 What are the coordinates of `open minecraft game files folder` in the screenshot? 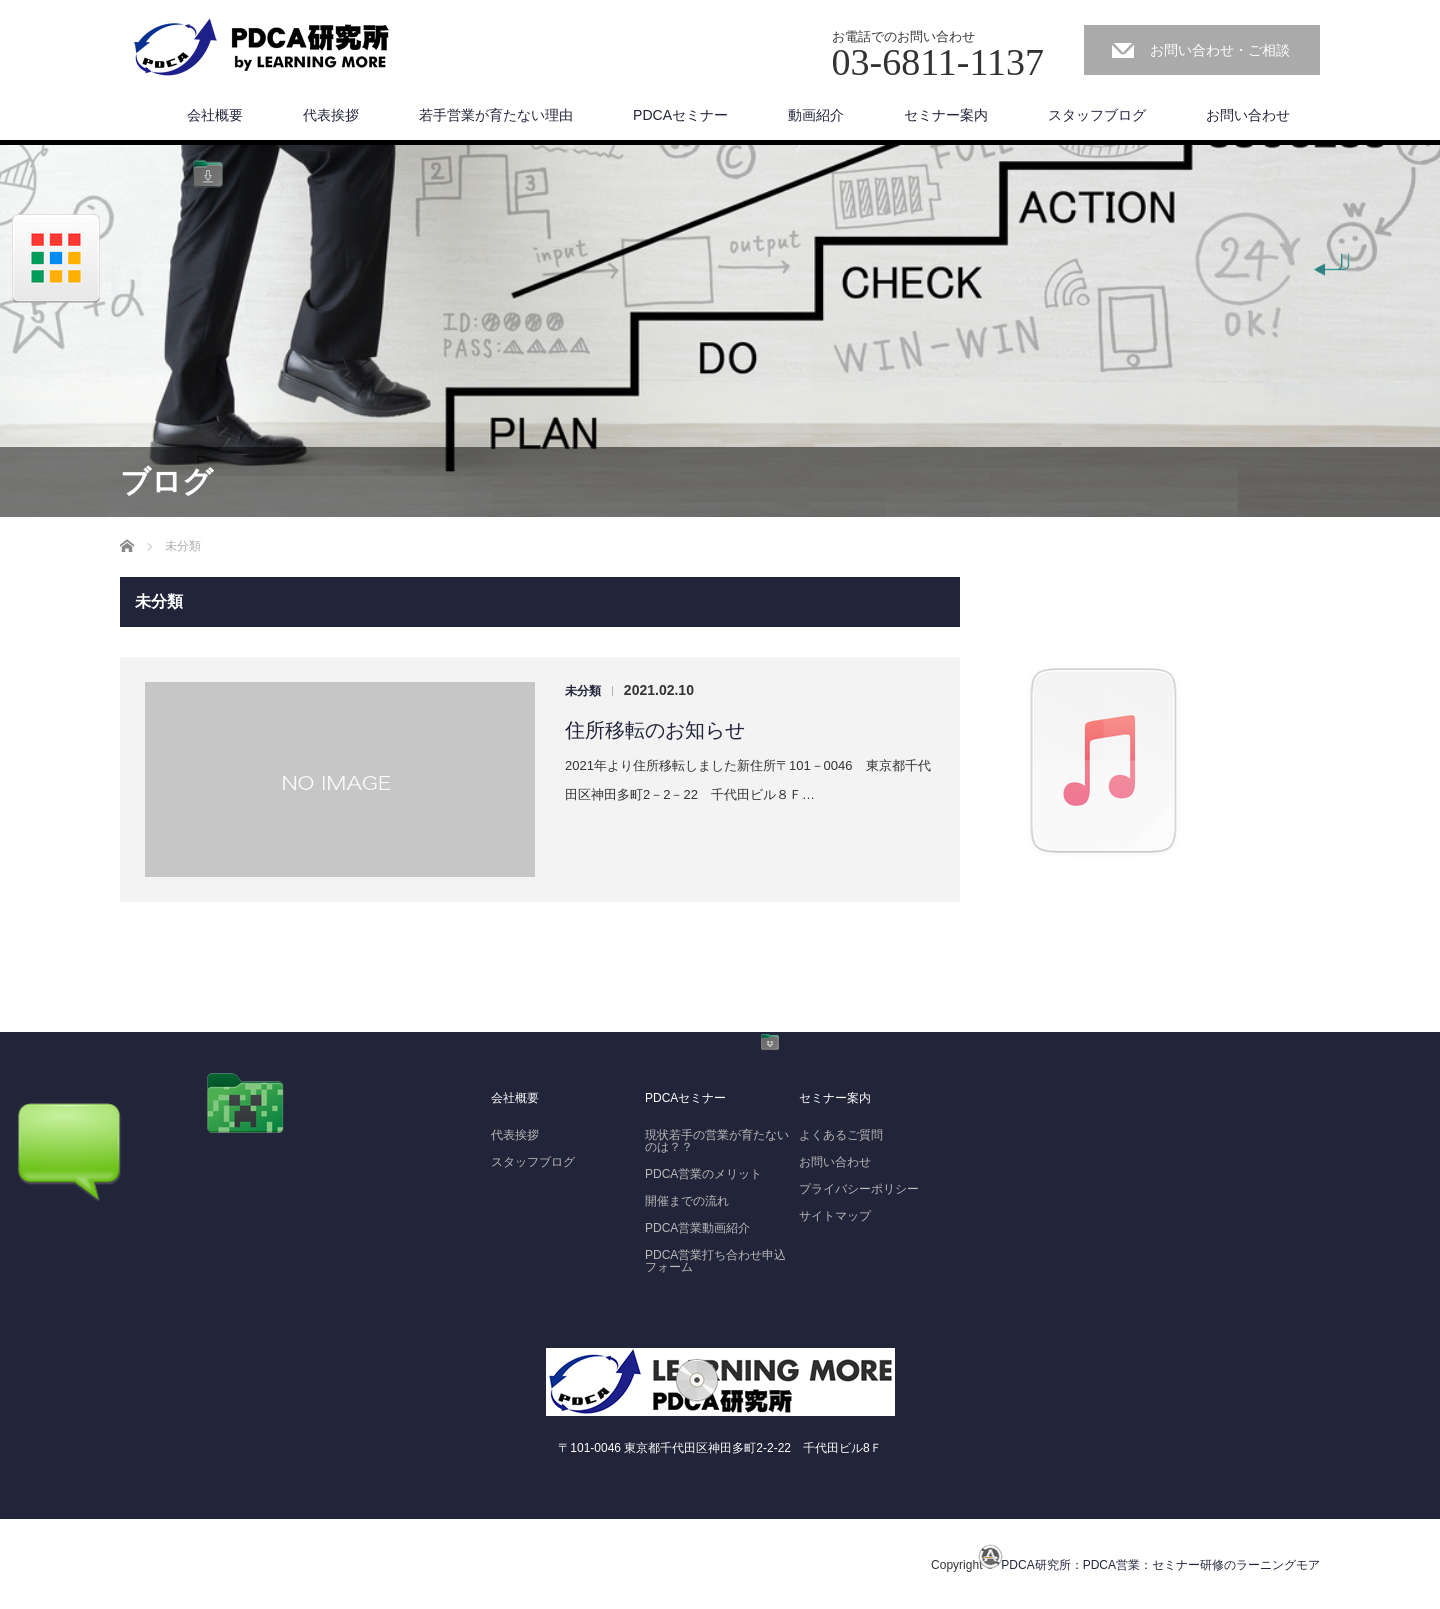 It's located at (245, 1105).